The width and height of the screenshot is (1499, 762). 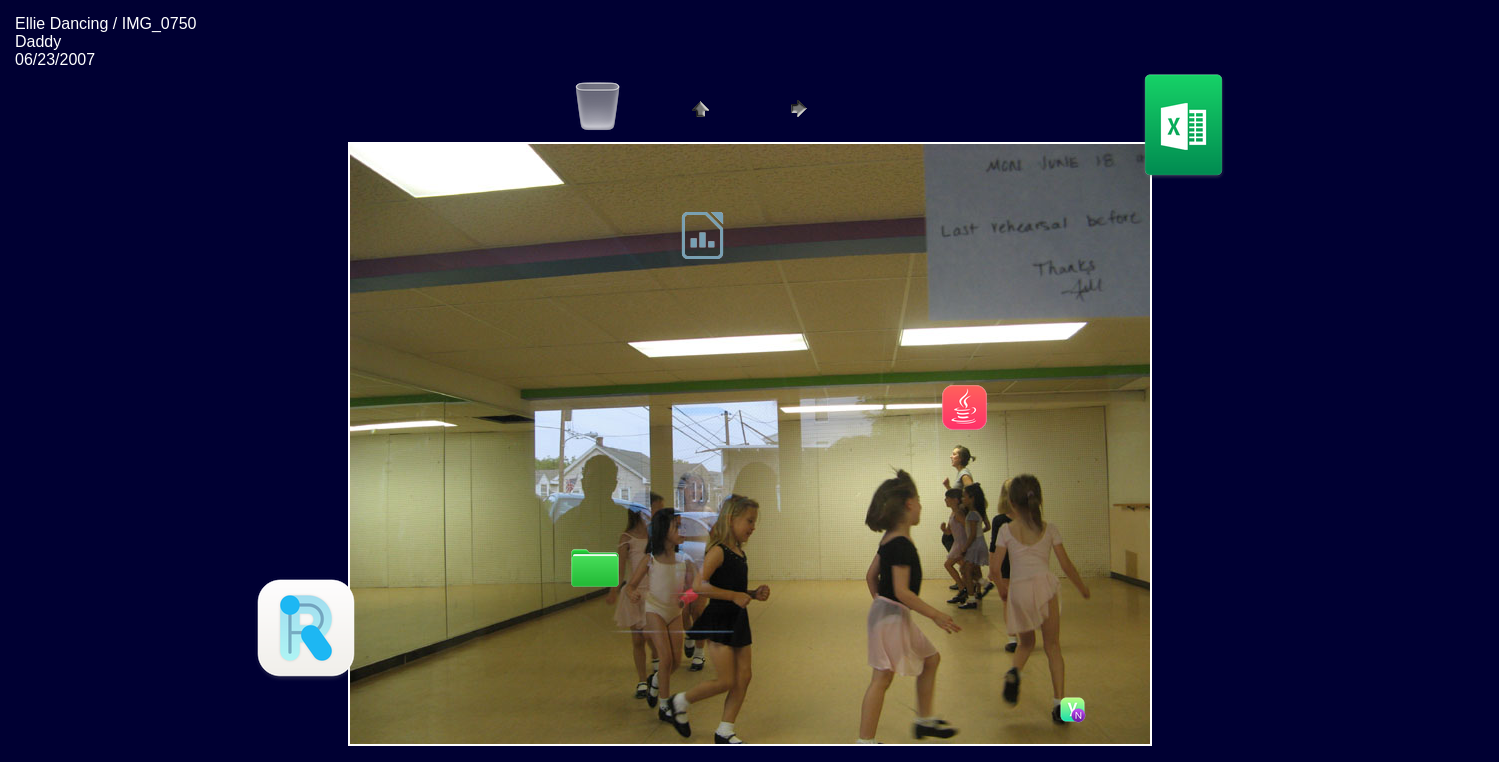 I want to click on open LibreOffice Calc spreadsheet application, so click(x=702, y=235).